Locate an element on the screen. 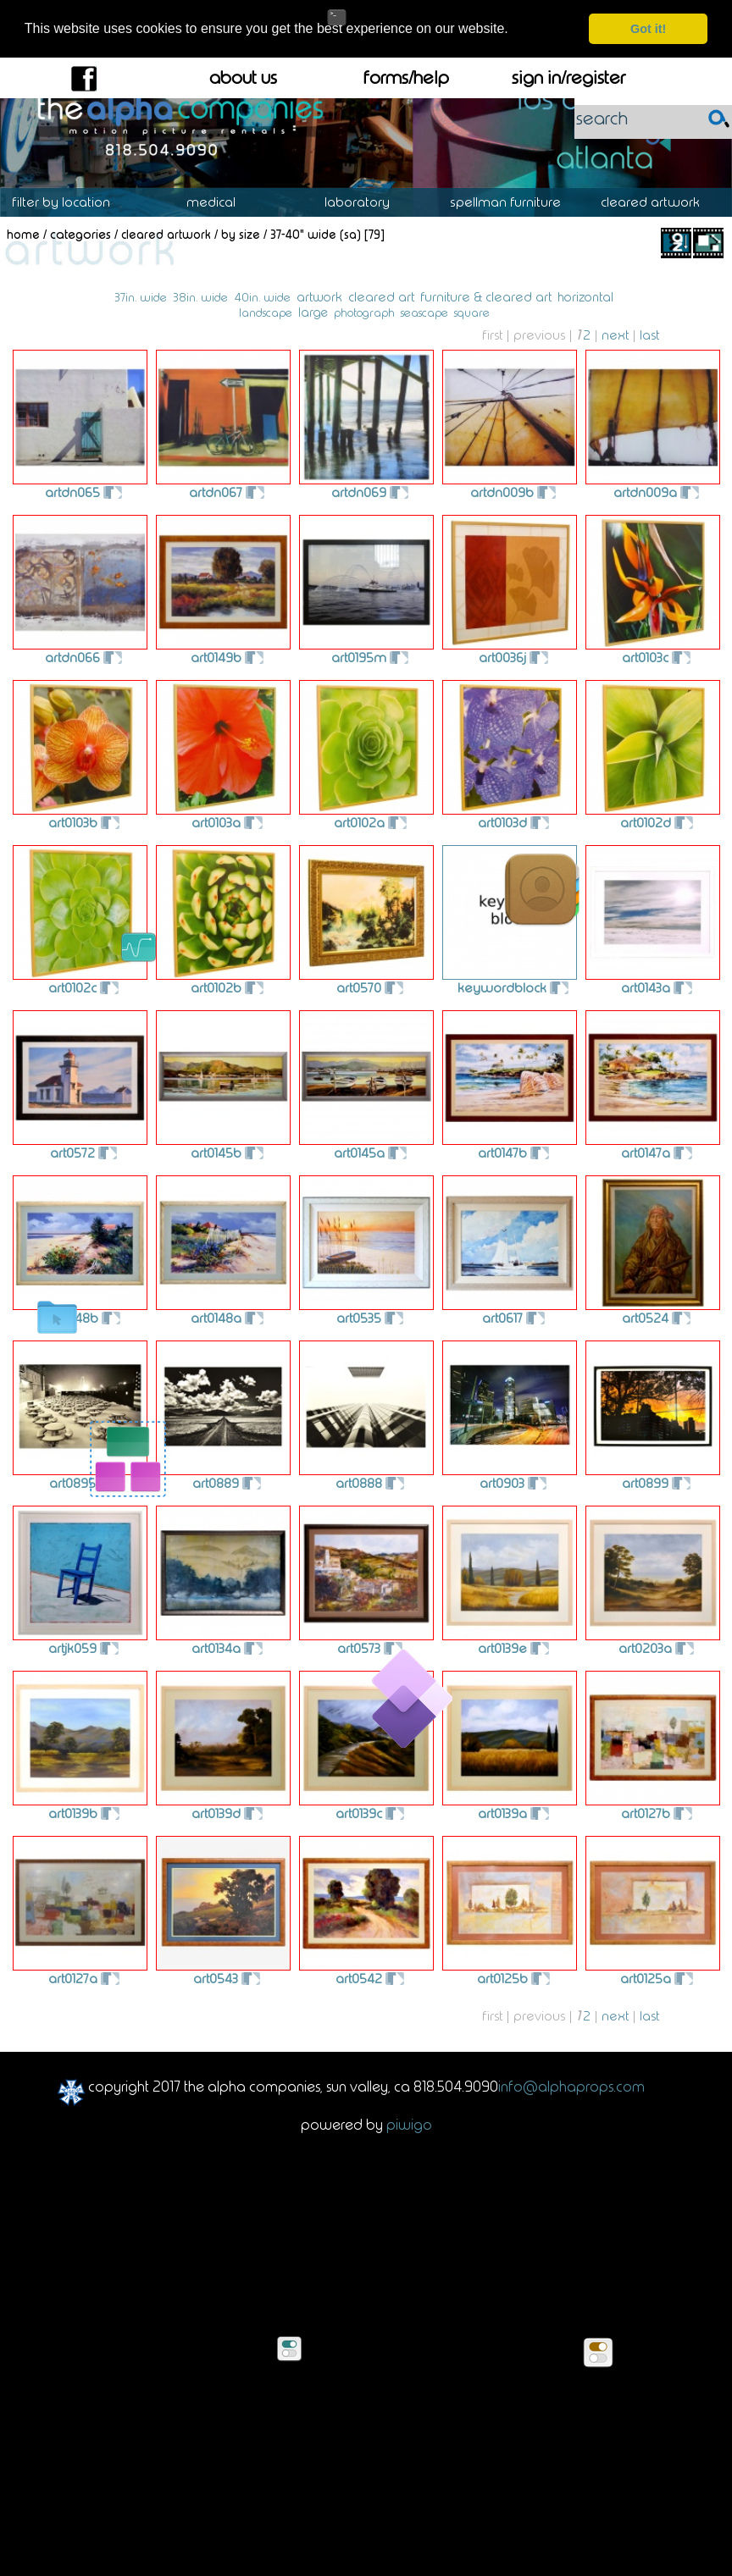 This screenshot has width=732, height=2576. open microsoft power apps operations is located at coordinates (410, 1699).